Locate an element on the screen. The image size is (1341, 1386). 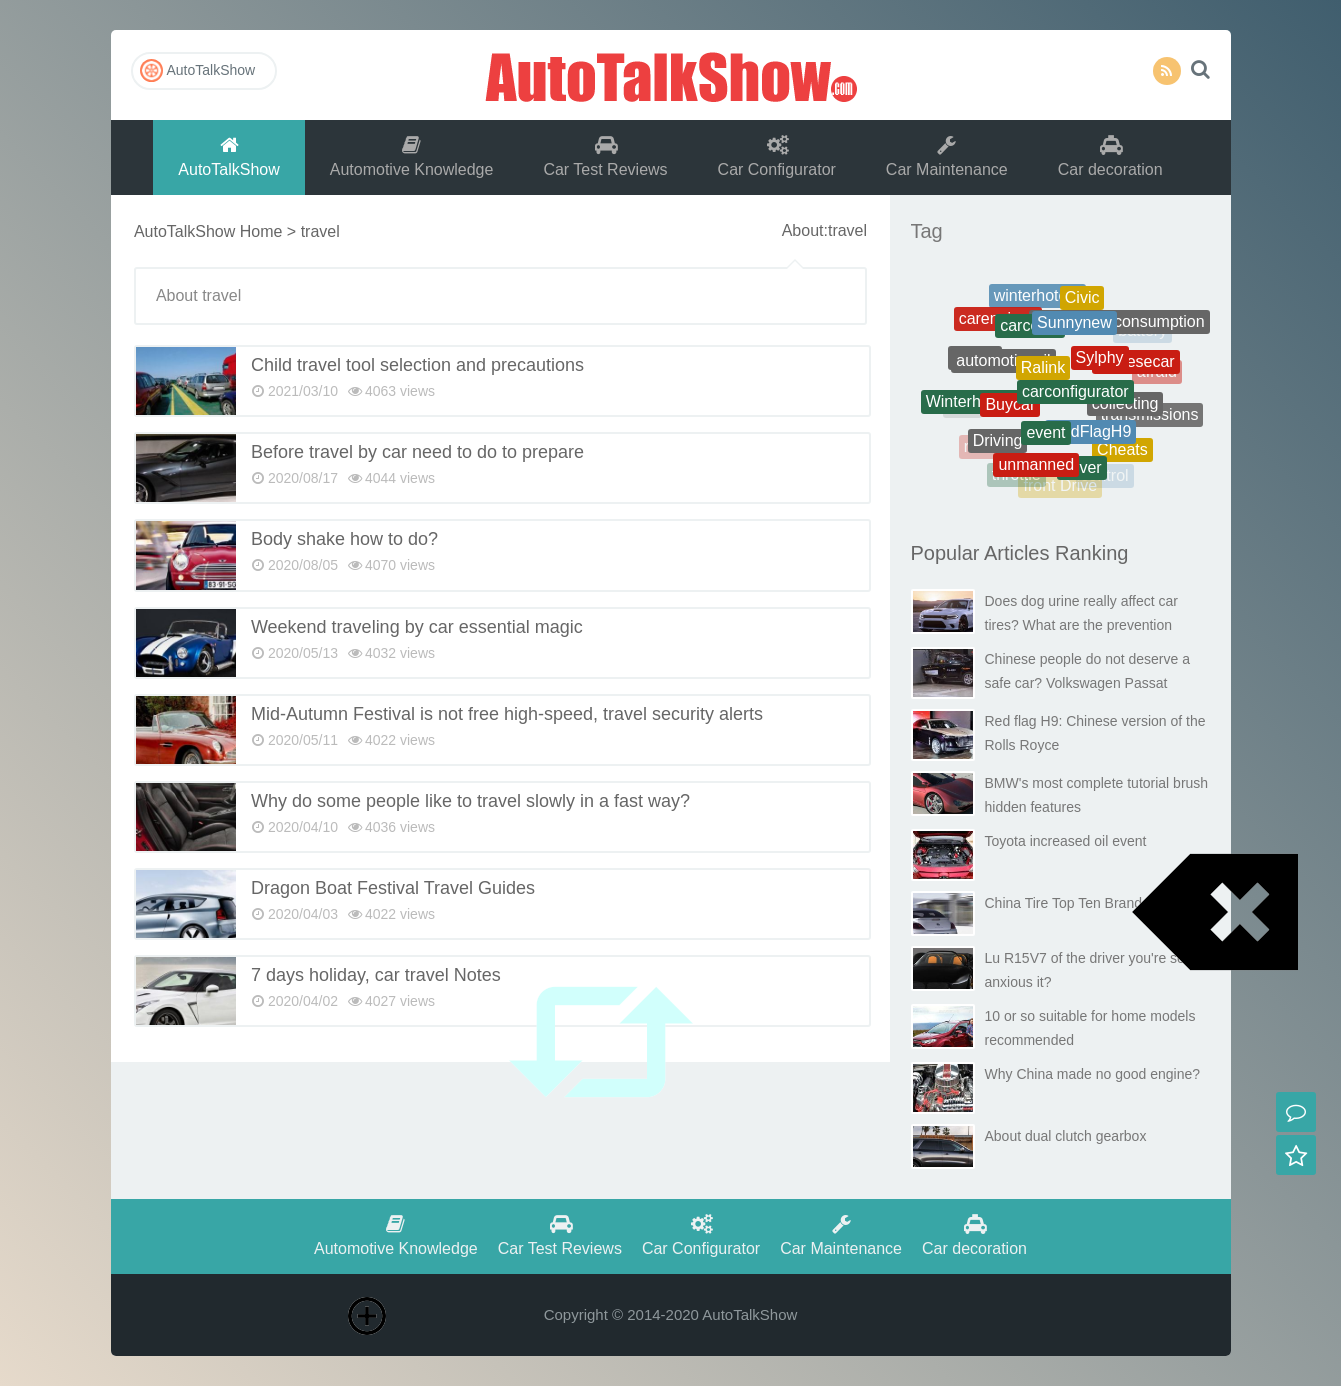
repost or share this content is located at coordinates (601, 1042).